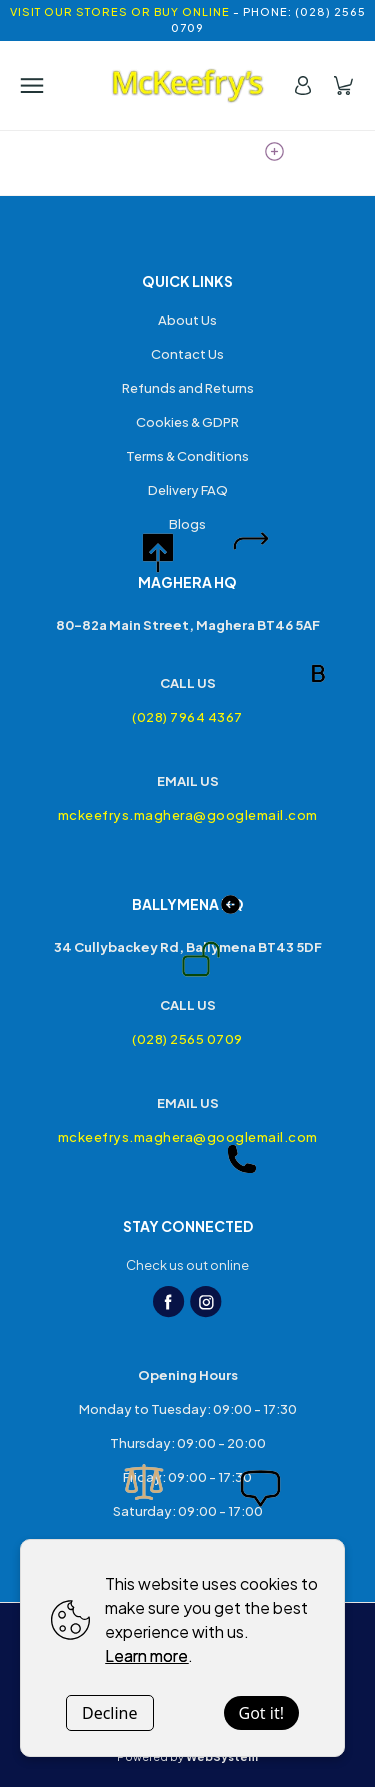 Image resolution: width=375 pixels, height=1787 pixels. What do you see at coordinates (242, 1159) in the screenshot?
I see `make a phone call` at bounding box center [242, 1159].